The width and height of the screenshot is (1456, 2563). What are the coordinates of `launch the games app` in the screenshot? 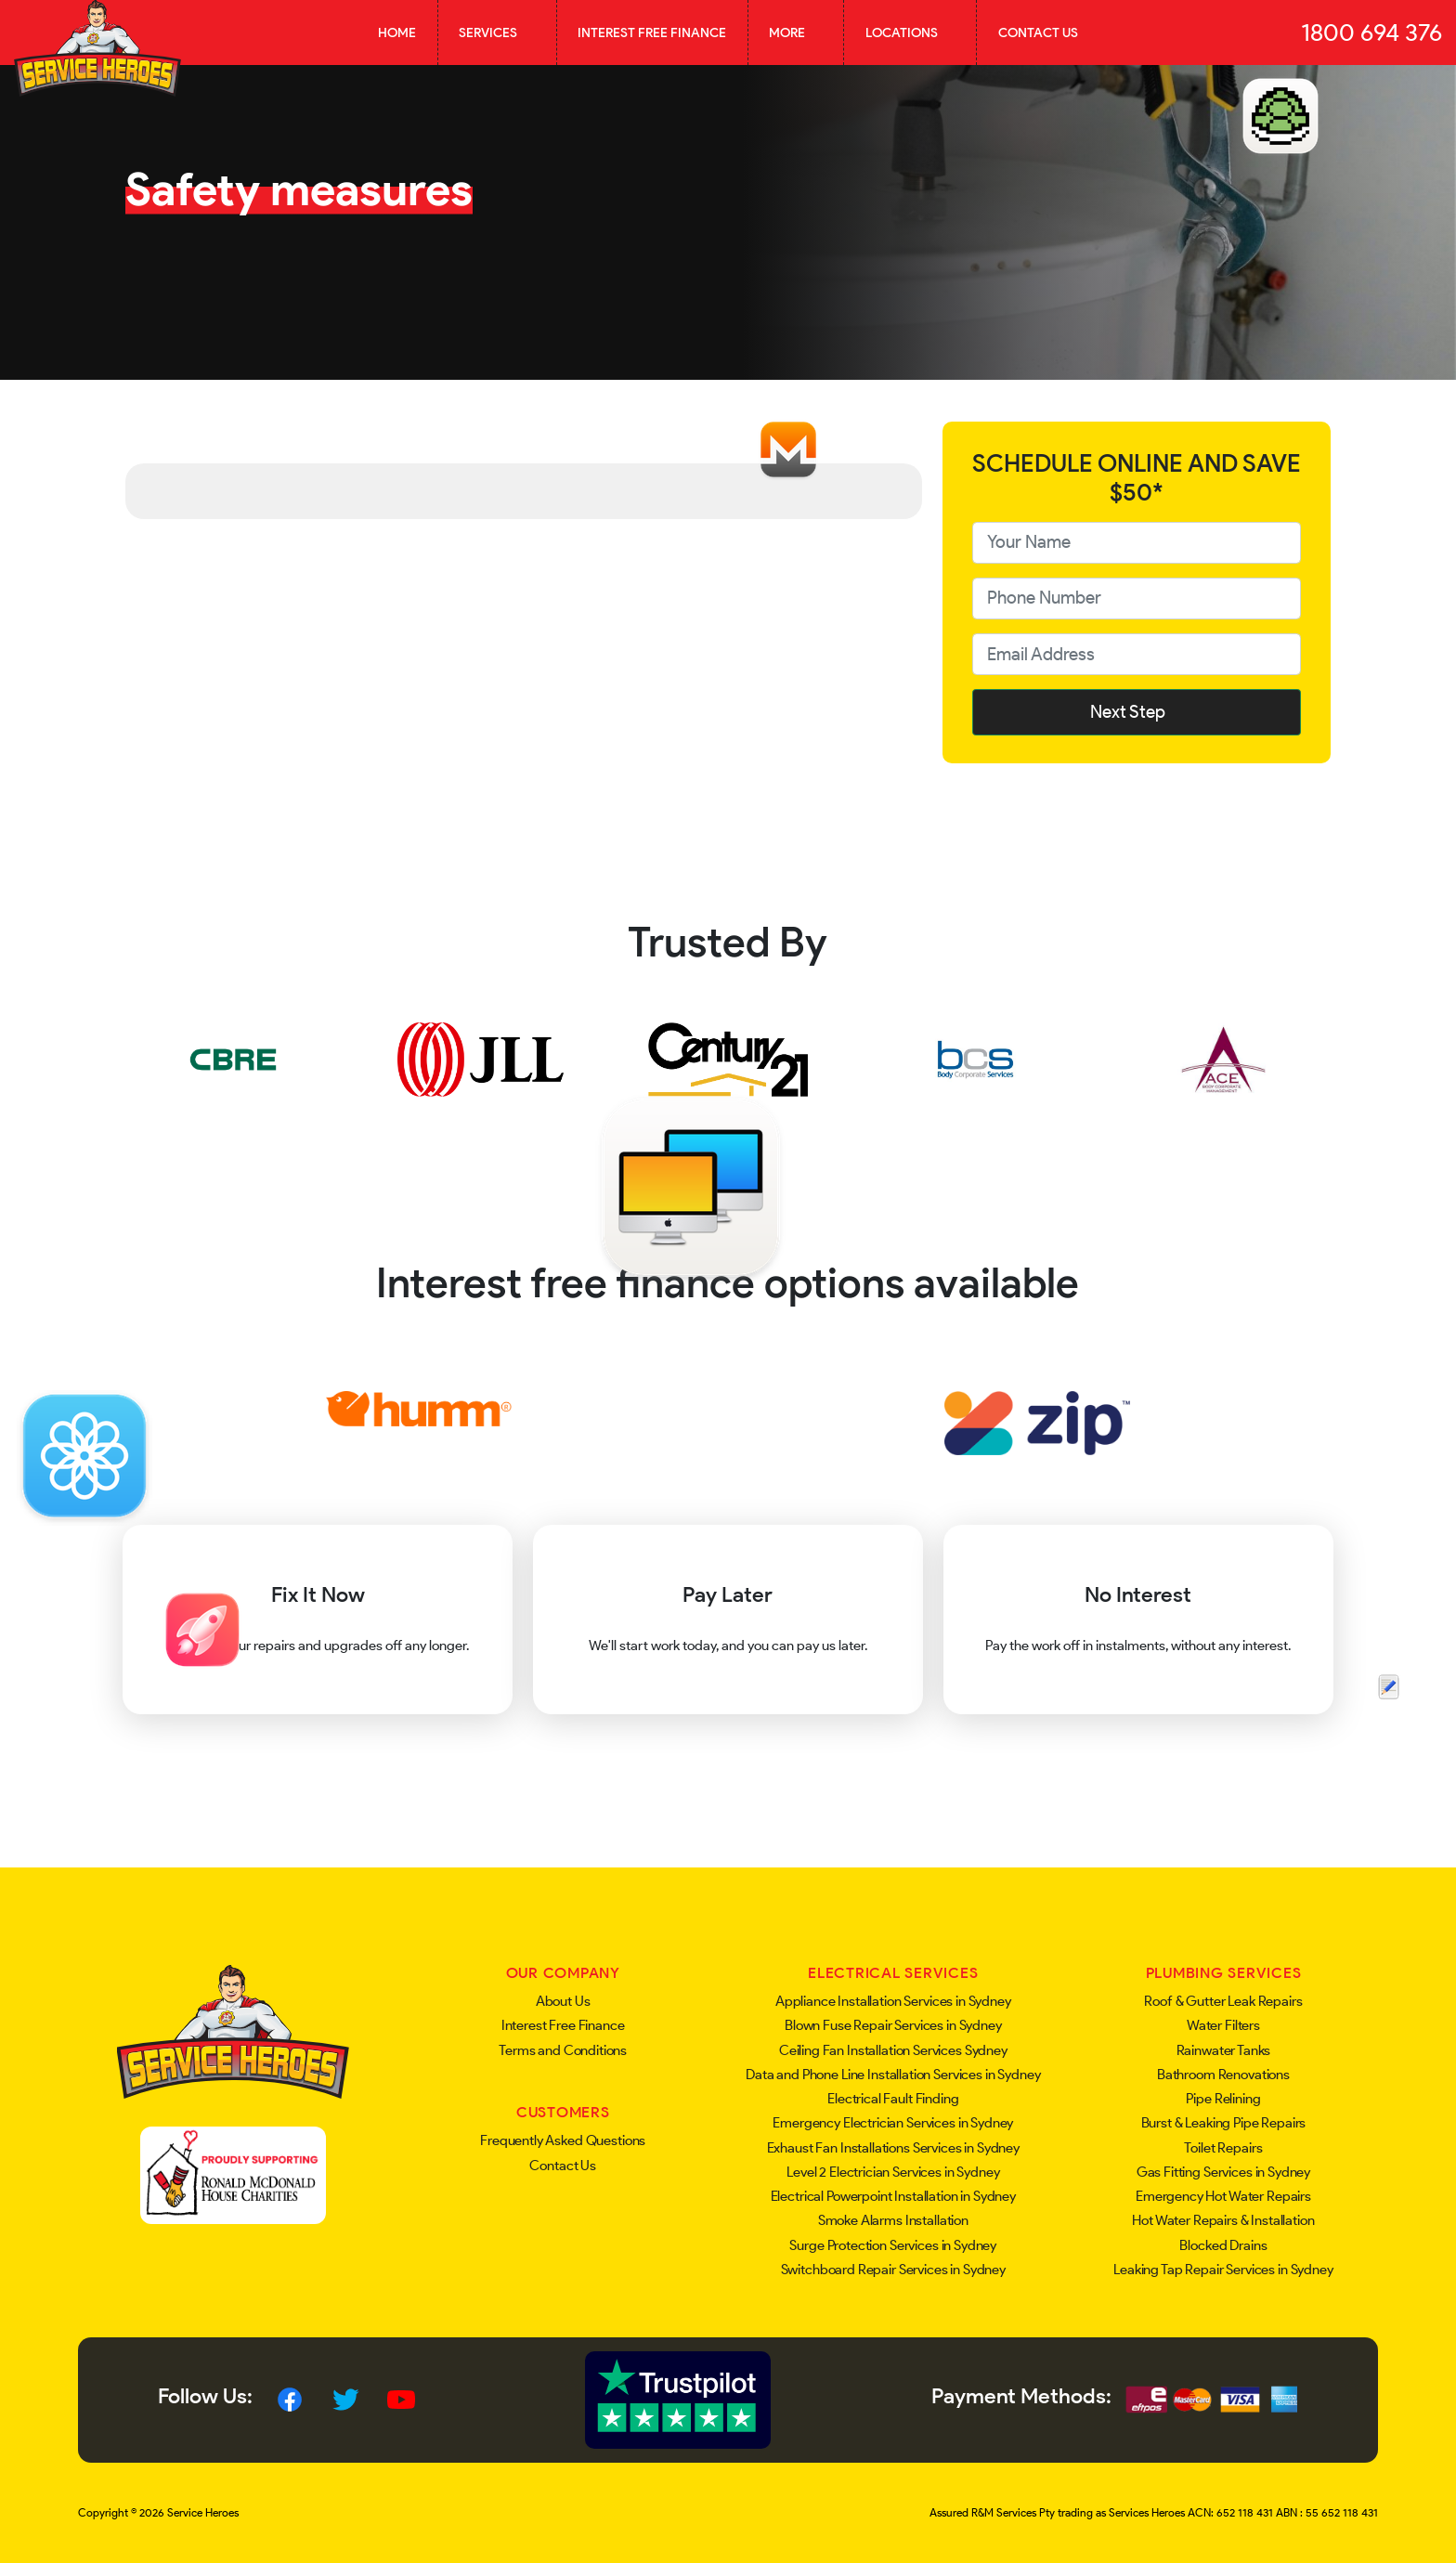 It's located at (202, 1630).